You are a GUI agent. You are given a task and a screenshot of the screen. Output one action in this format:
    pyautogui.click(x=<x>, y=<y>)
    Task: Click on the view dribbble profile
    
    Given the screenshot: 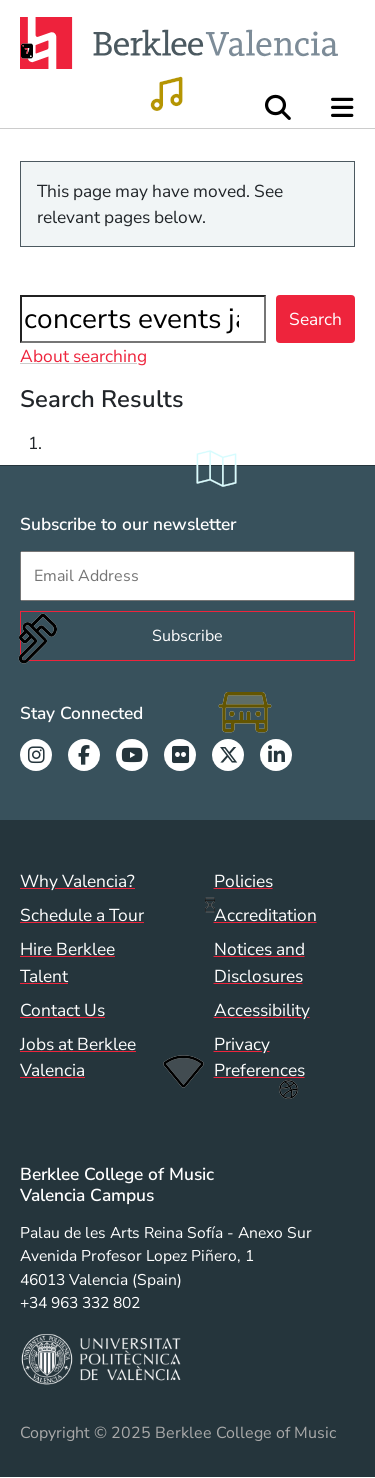 What is the action you would take?
    pyautogui.click(x=288, y=1089)
    